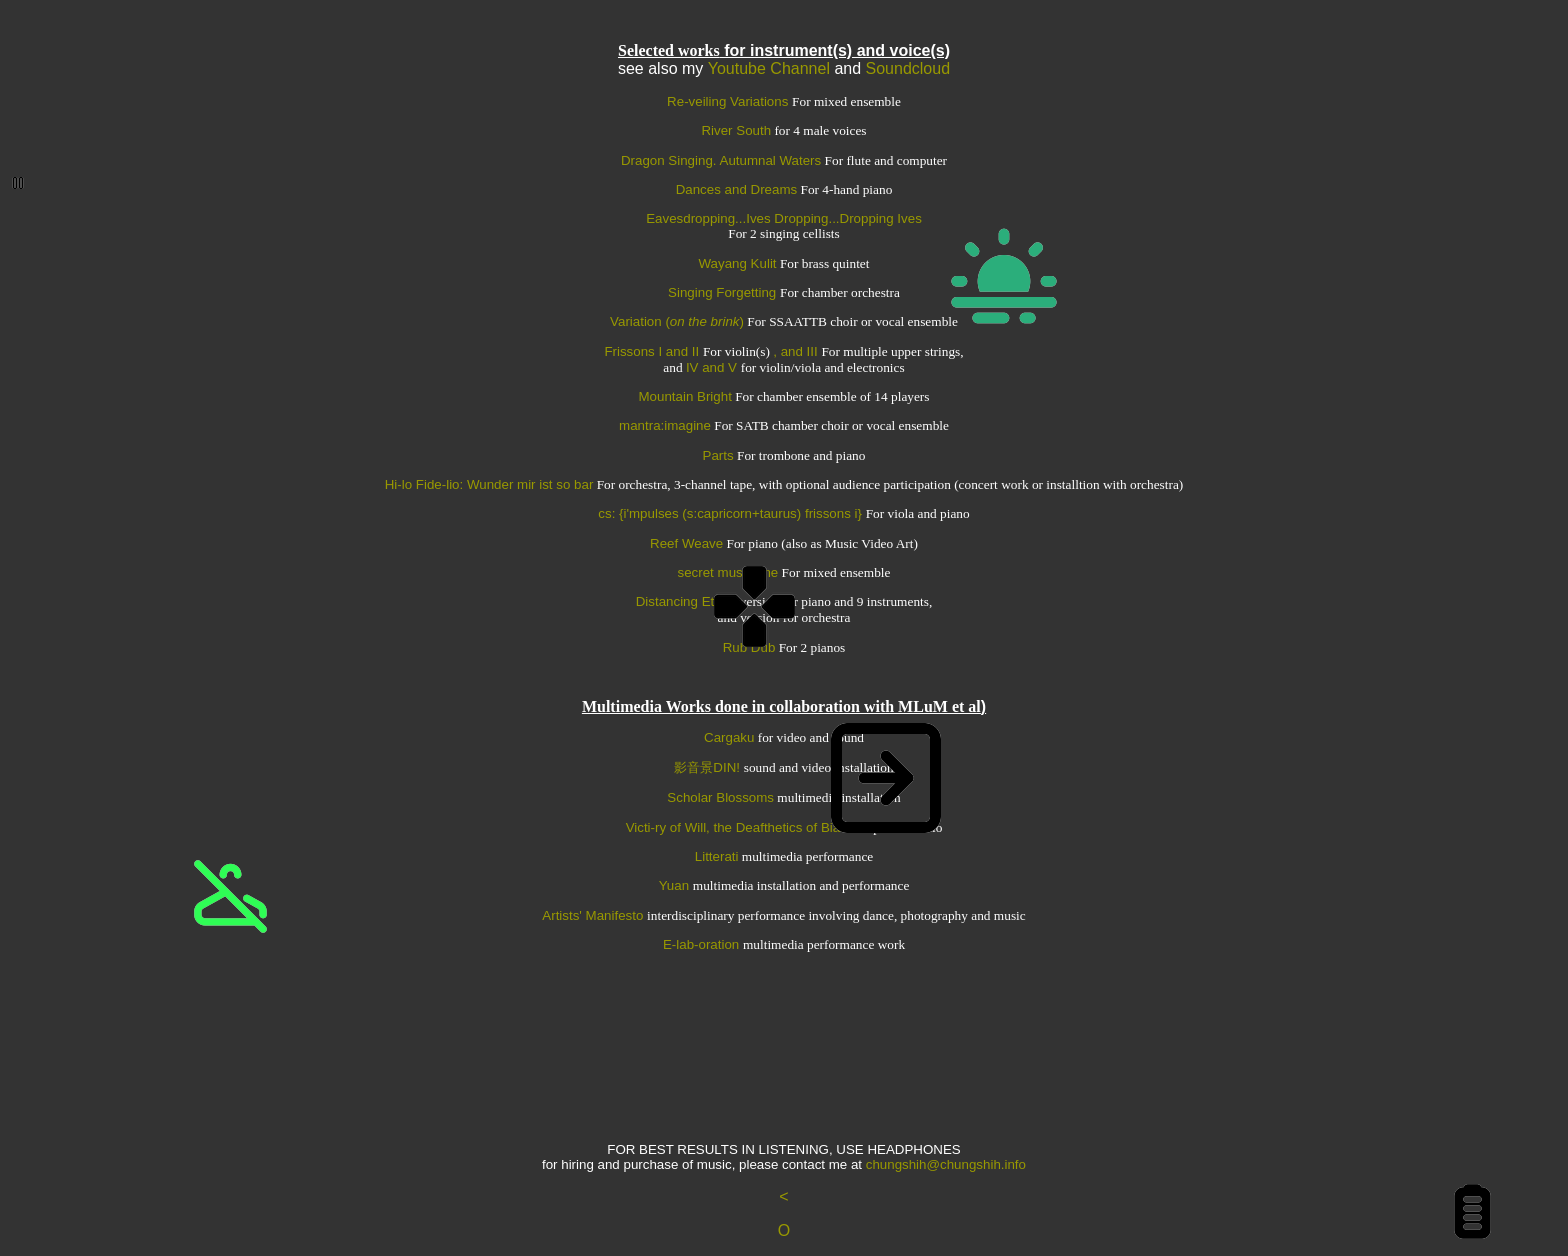 Image resolution: width=1568 pixels, height=1256 pixels. Describe the element at coordinates (1004, 276) in the screenshot. I see `indicates sunset or evening time` at that location.